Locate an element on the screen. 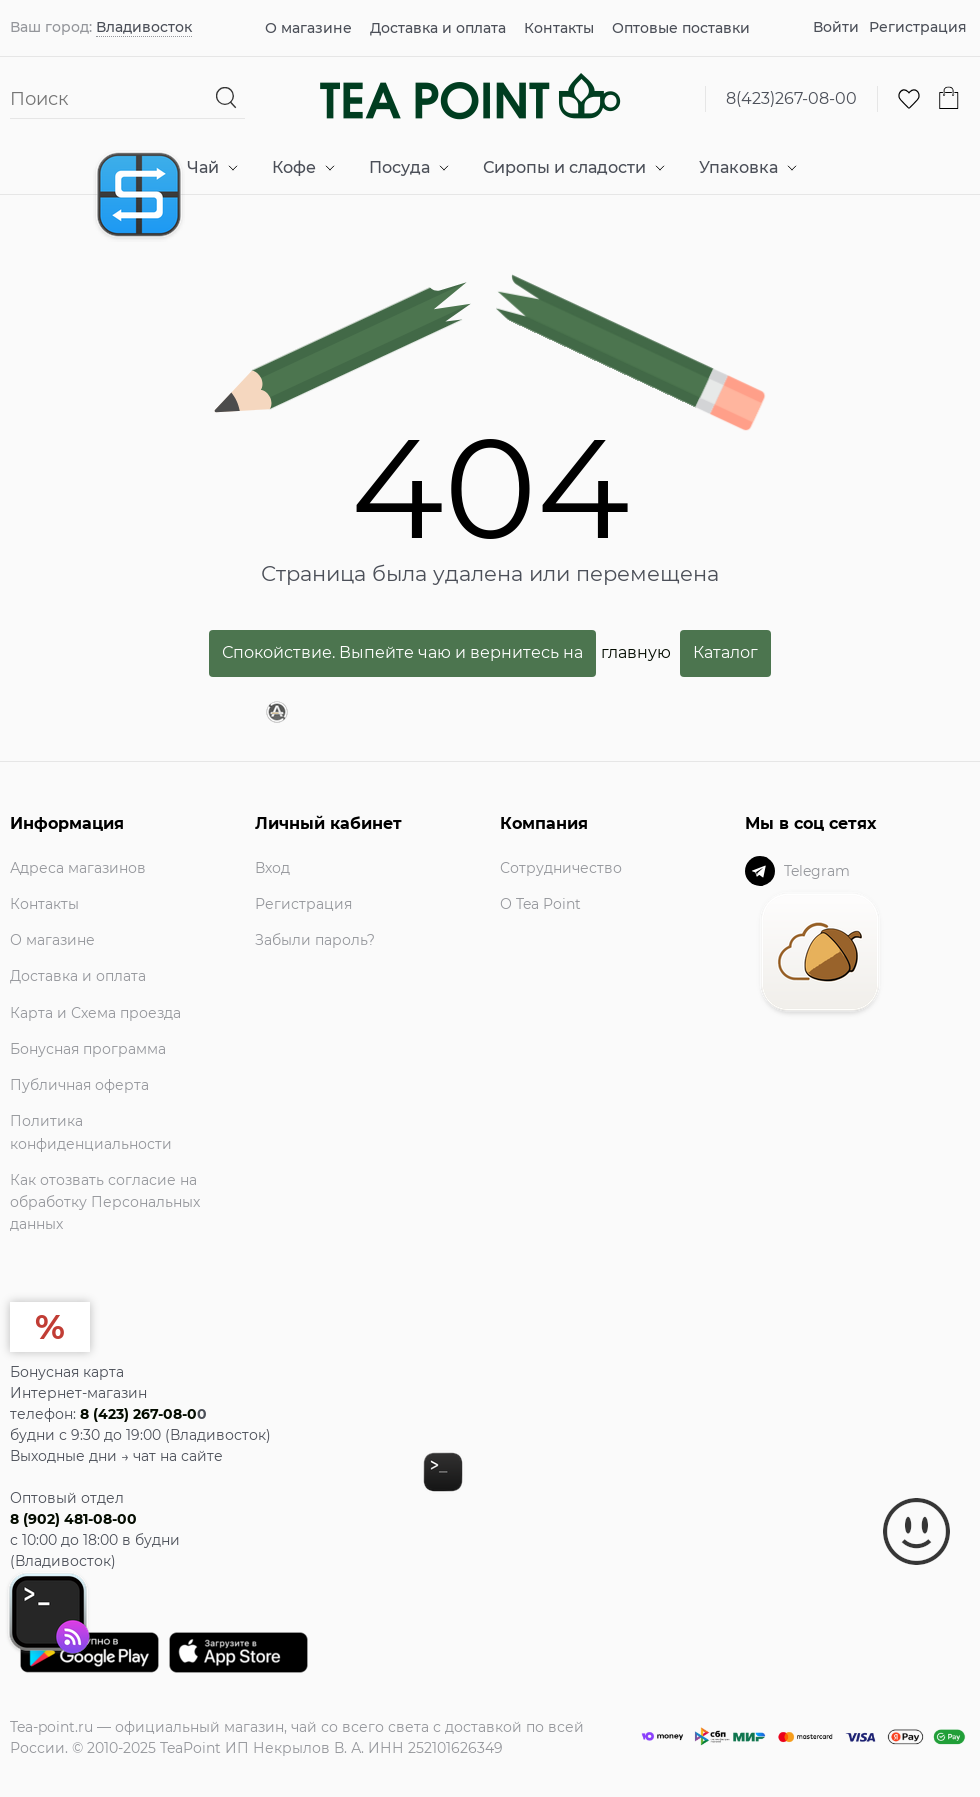 The height and width of the screenshot is (1797, 980). open nut cloud storage app is located at coordinates (820, 952).